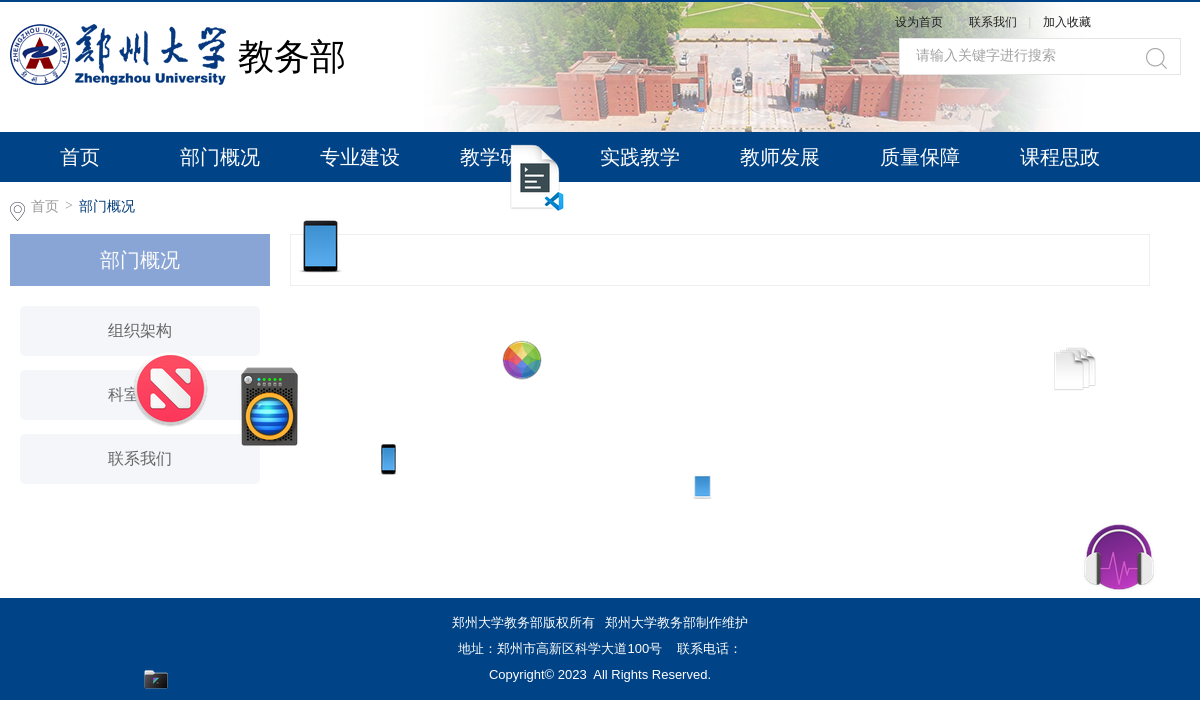 This screenshot has height=720, width=1200. I want to click on multiple files or items selected, so click(1074, 369).